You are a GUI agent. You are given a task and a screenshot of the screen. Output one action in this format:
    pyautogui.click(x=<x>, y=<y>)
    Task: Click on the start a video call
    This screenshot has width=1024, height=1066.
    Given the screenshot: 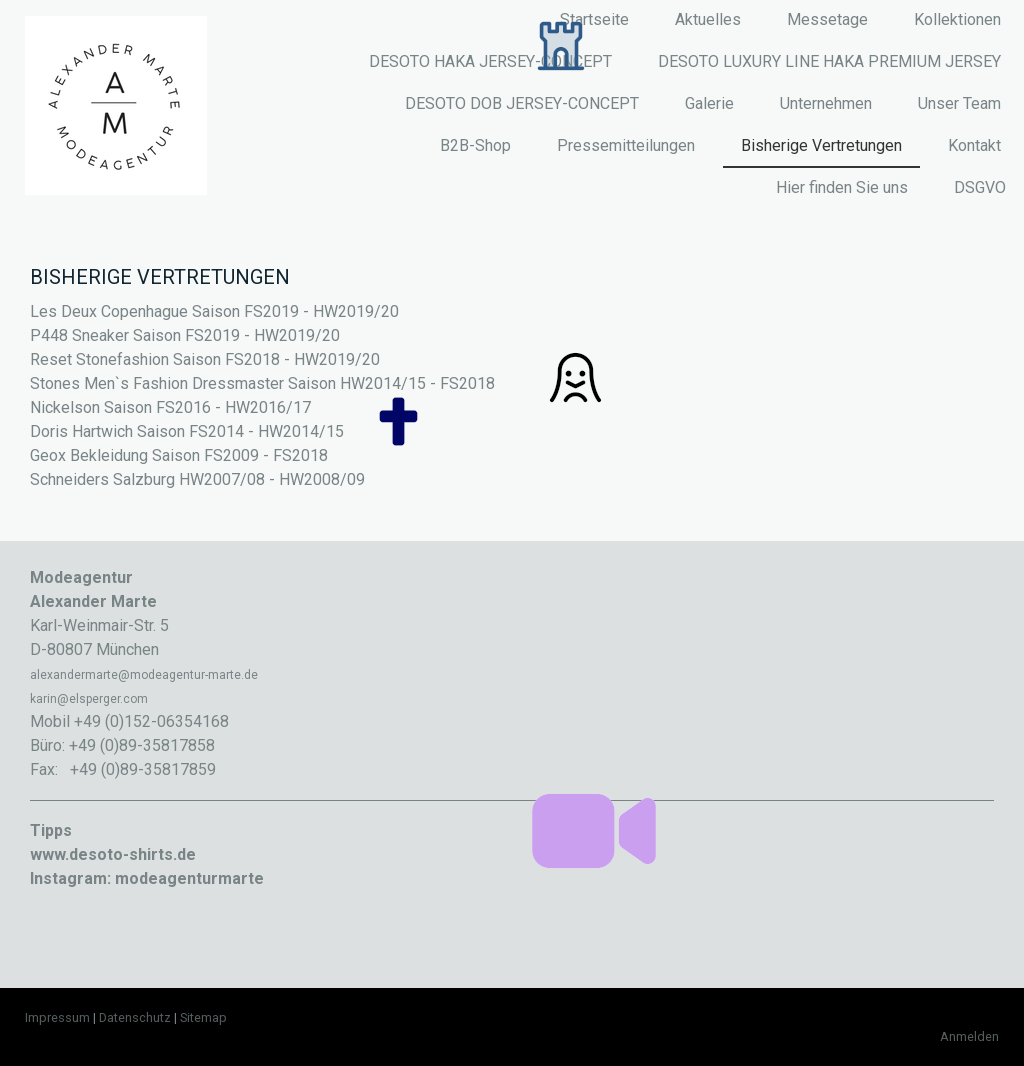 What is the action you would take?
    pyautogui.click(x=594, y=831)
    